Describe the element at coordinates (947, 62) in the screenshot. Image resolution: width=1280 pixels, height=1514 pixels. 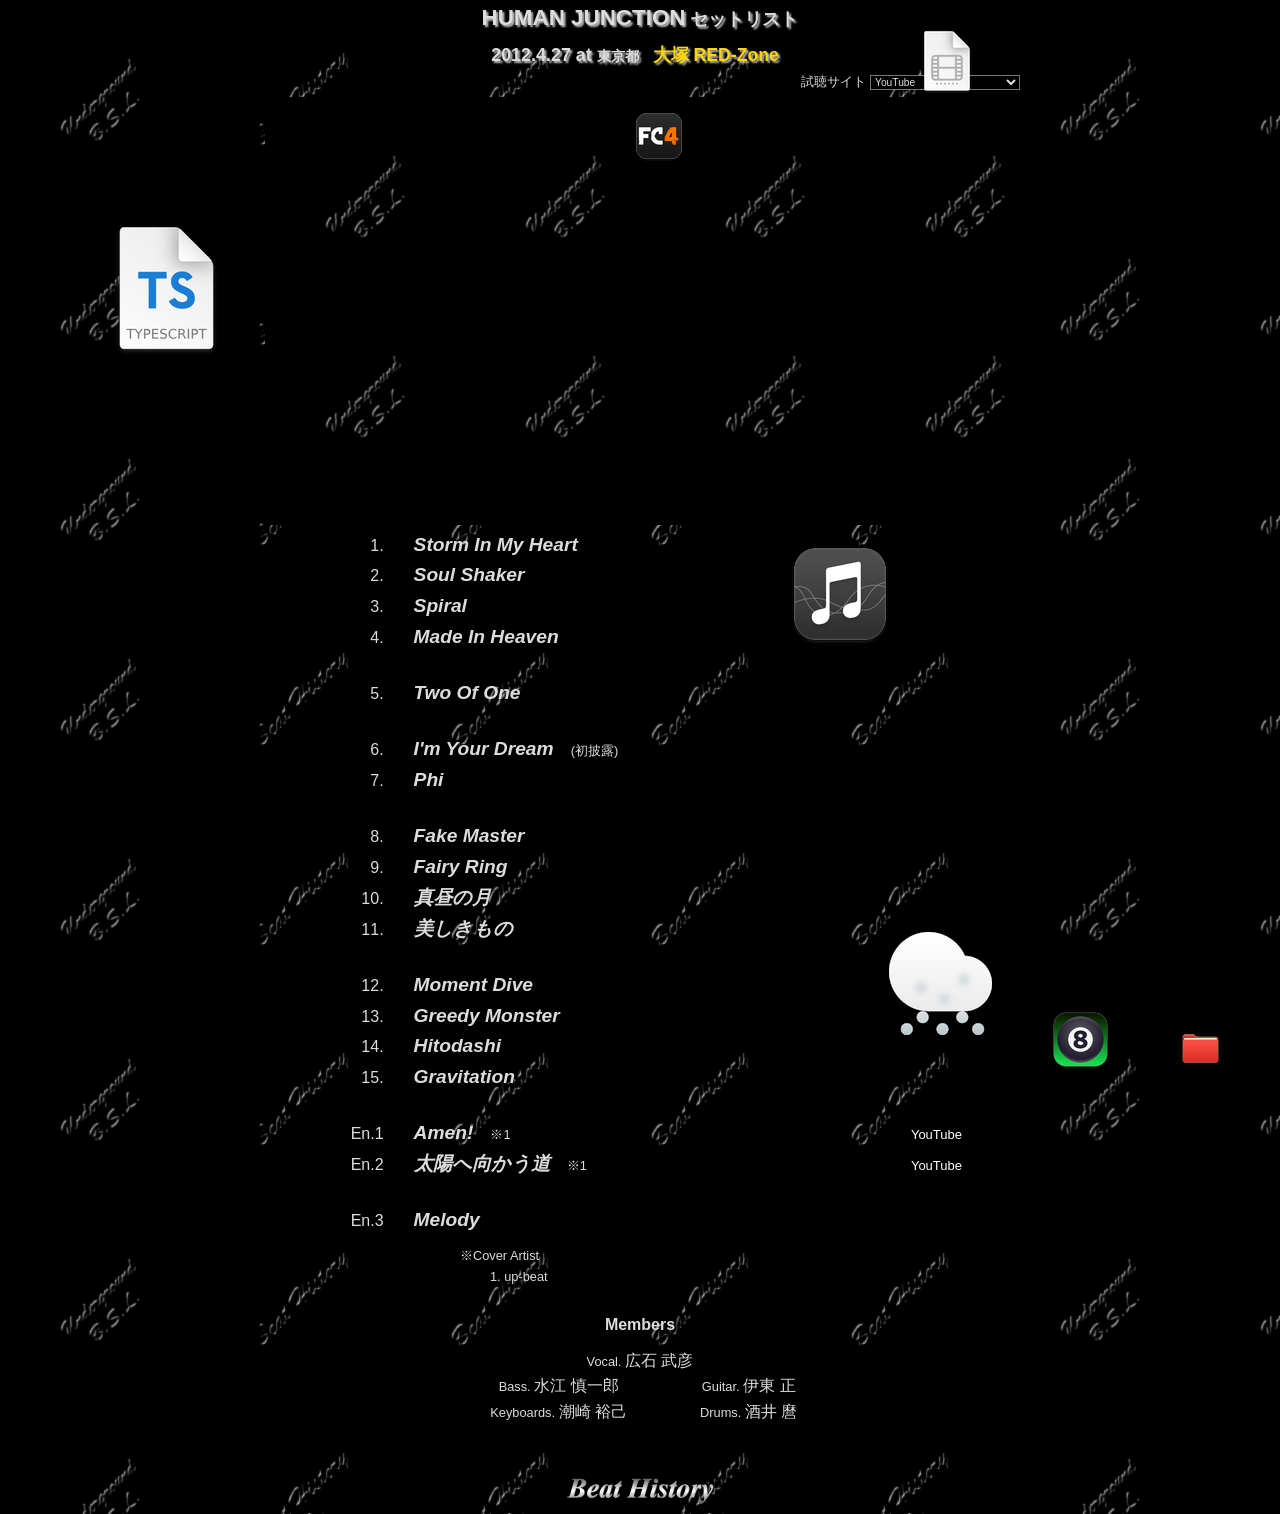
I see `an srt subtitle file` at that location.